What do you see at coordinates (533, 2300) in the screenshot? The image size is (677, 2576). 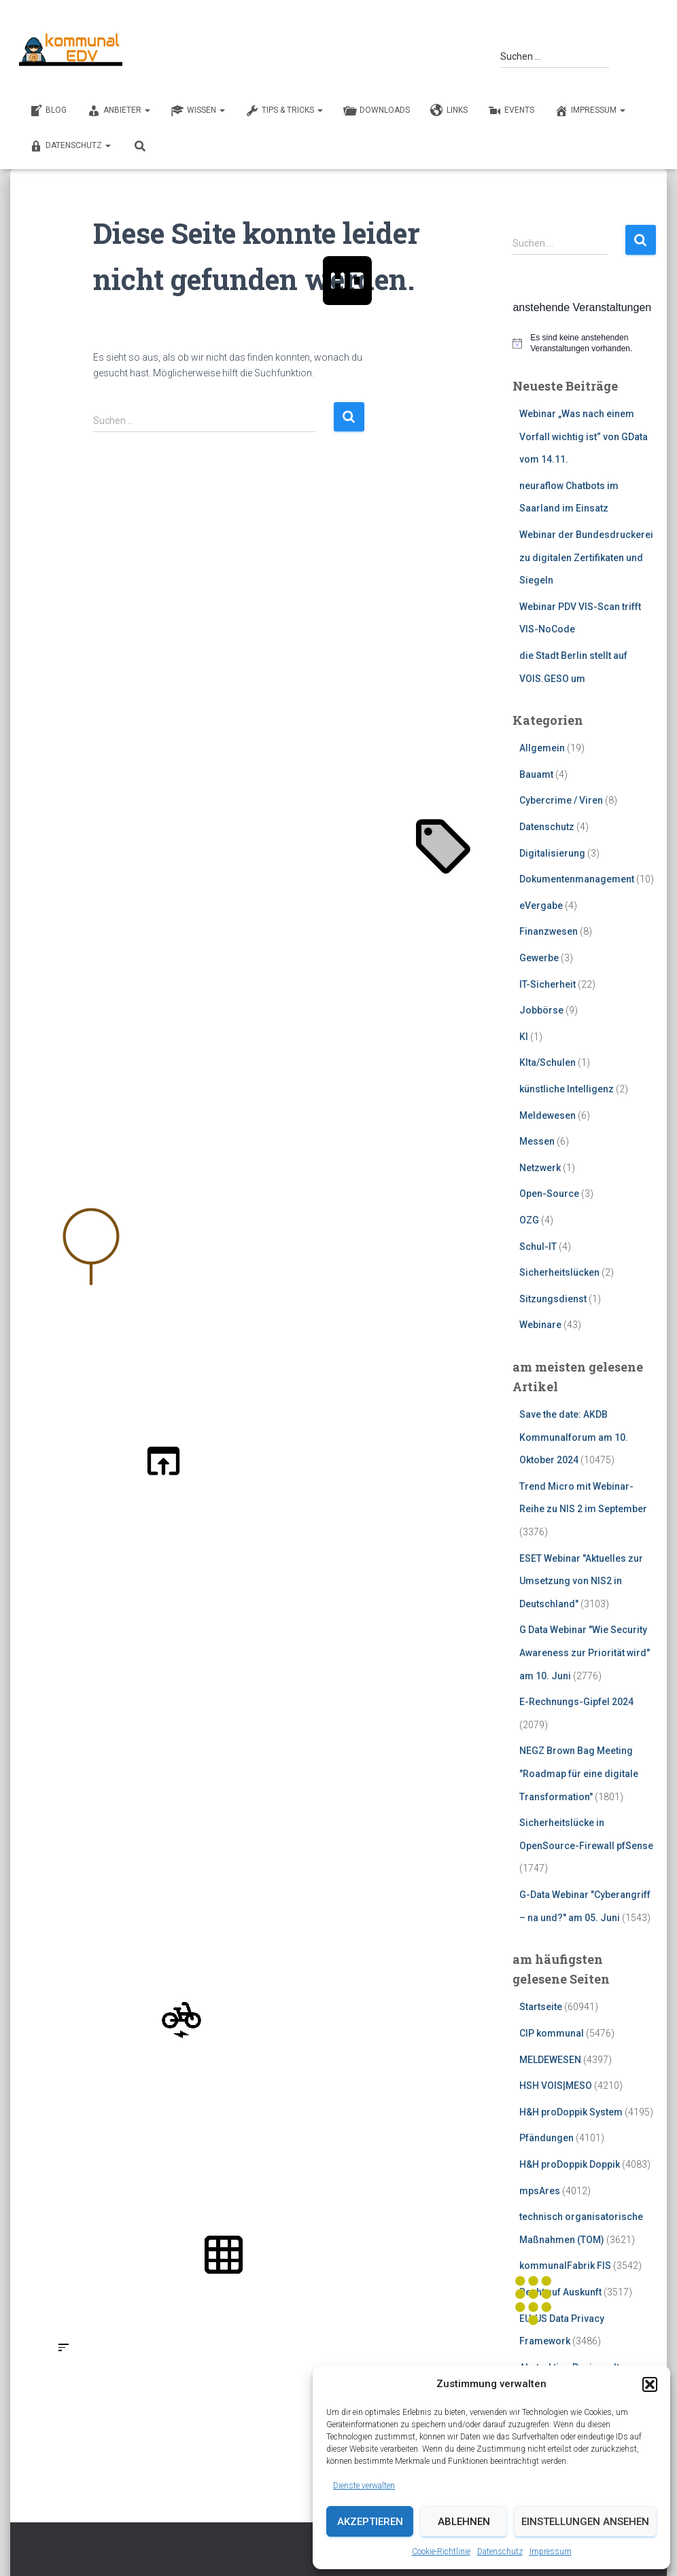 I see `open the phone dialer` at bounding box center [533, 2300].